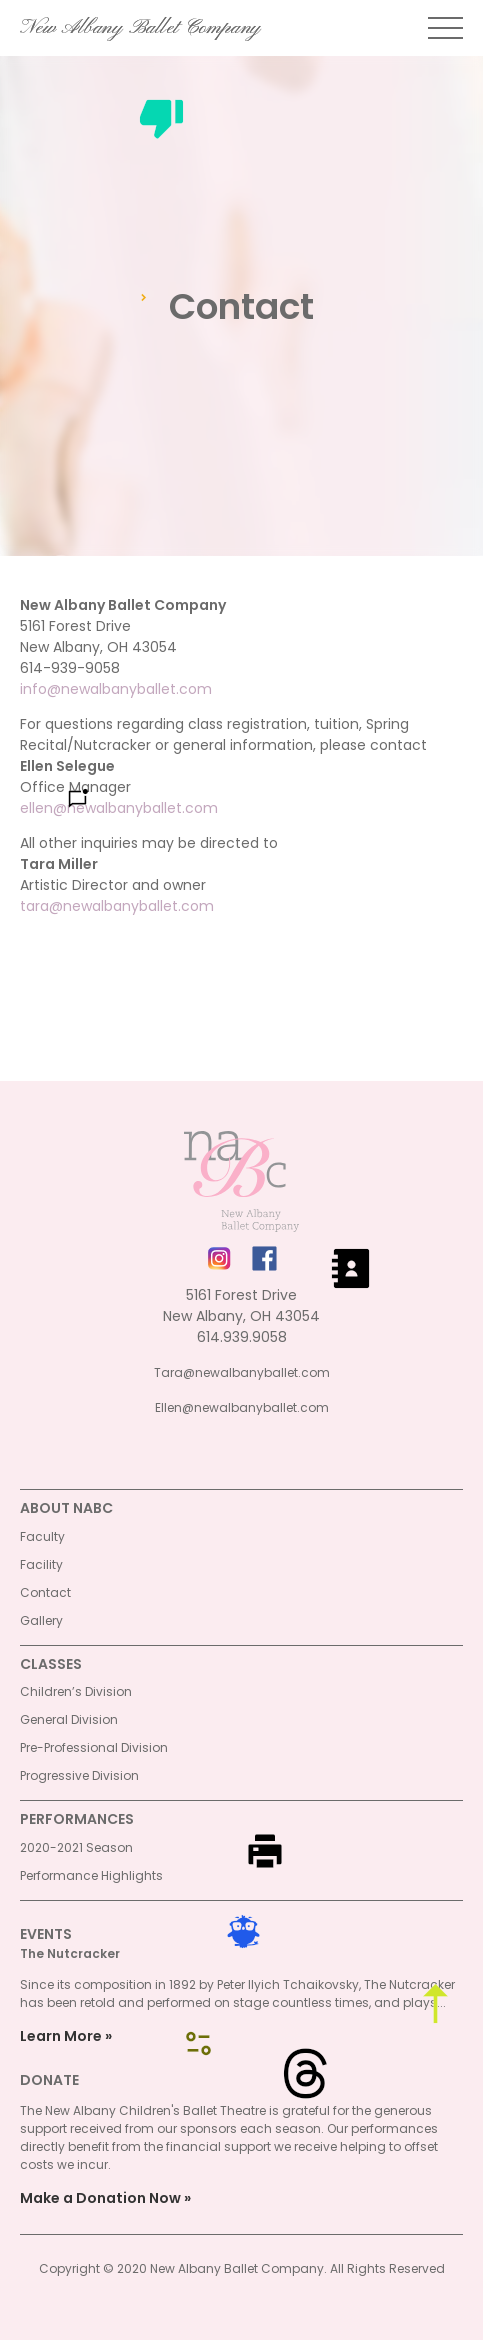  I want to click on open the Threads app, so click(305, 2073).